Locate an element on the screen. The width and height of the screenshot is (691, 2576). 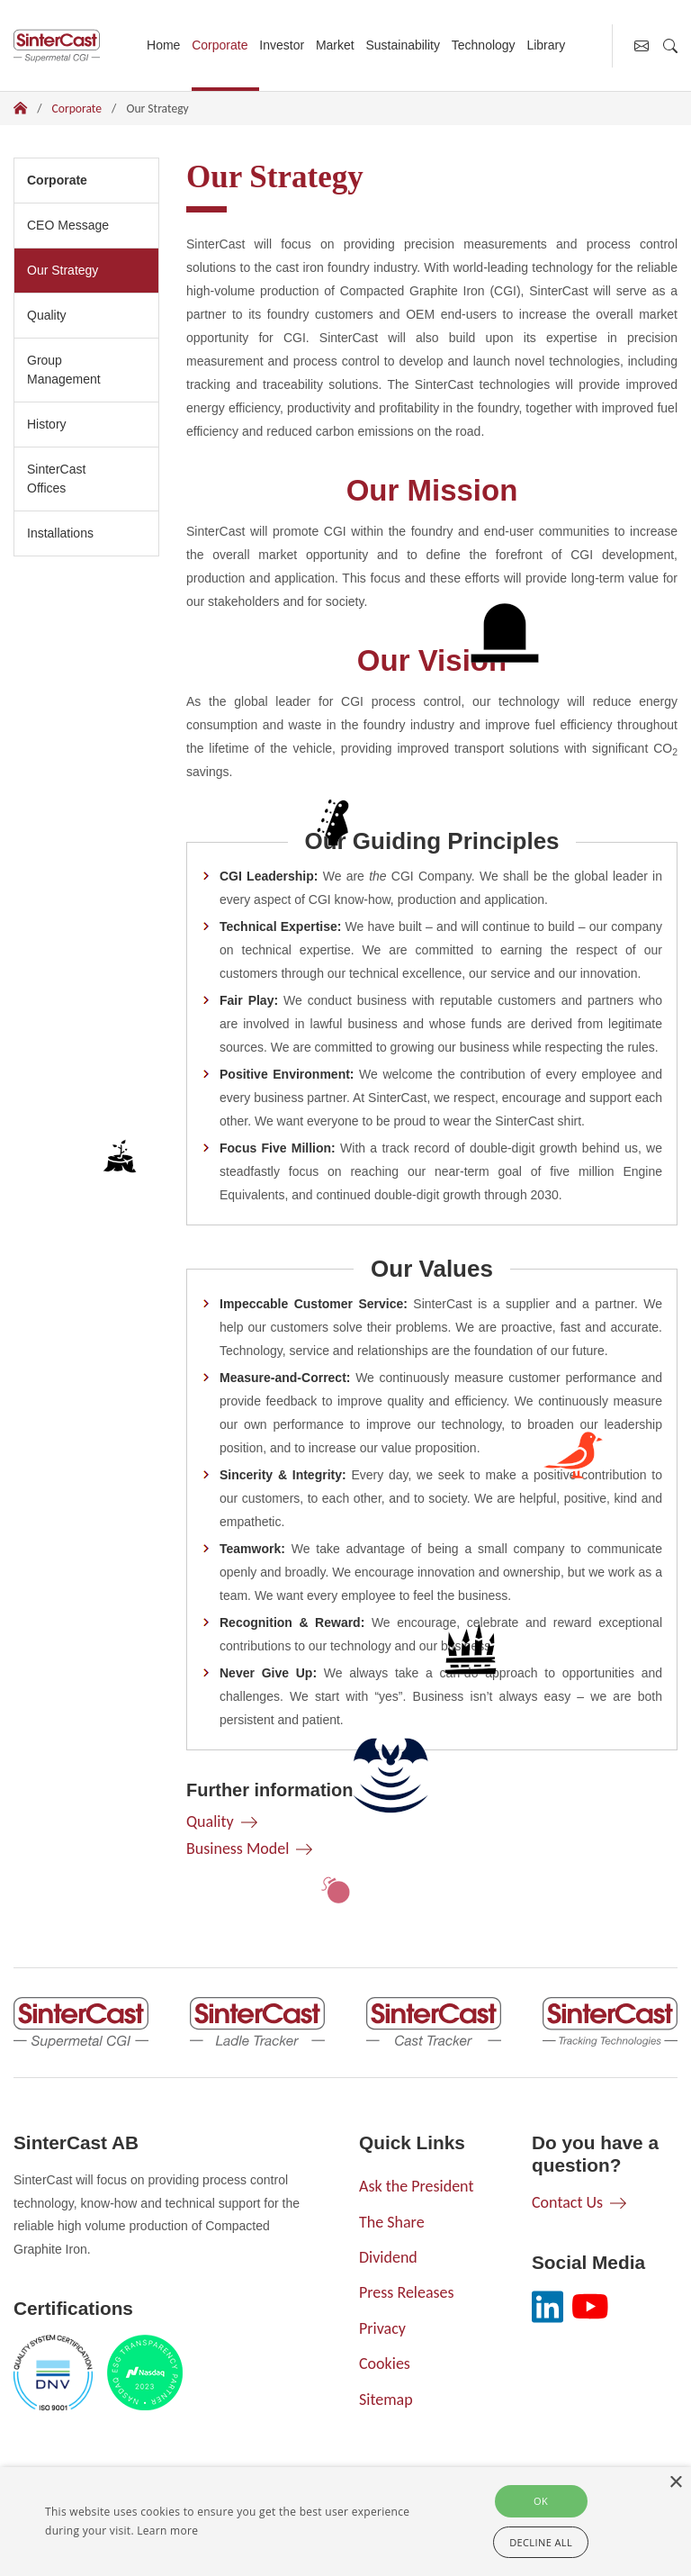
indicates a beach or coastal location is located at coordinates (573, 1455).